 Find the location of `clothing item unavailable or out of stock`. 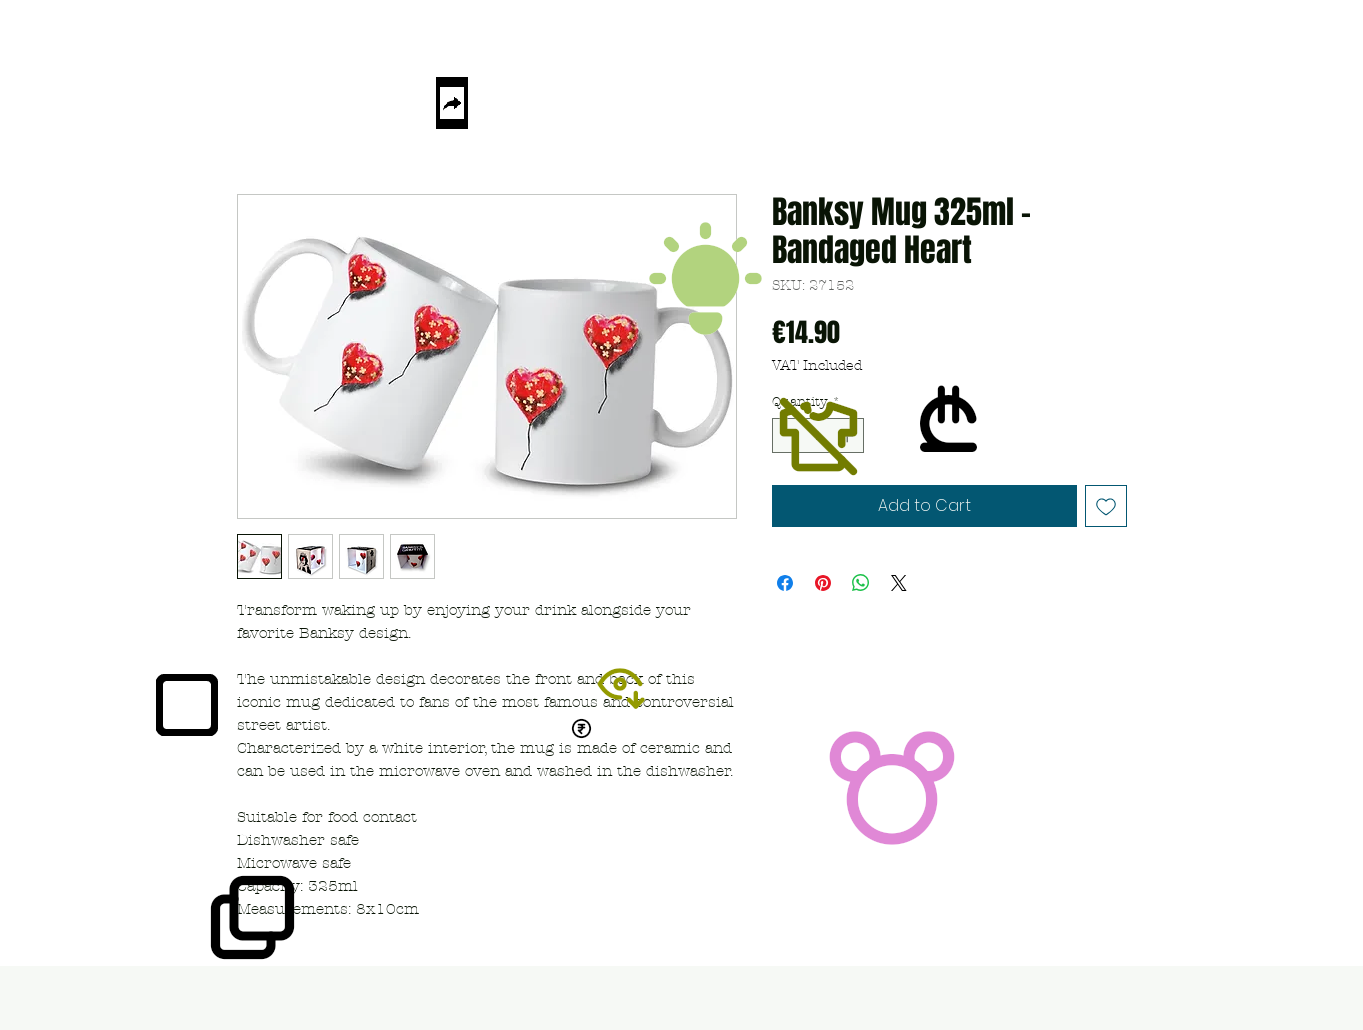

clothing item unavailable or out of stock is located at coordinates (818, 436).